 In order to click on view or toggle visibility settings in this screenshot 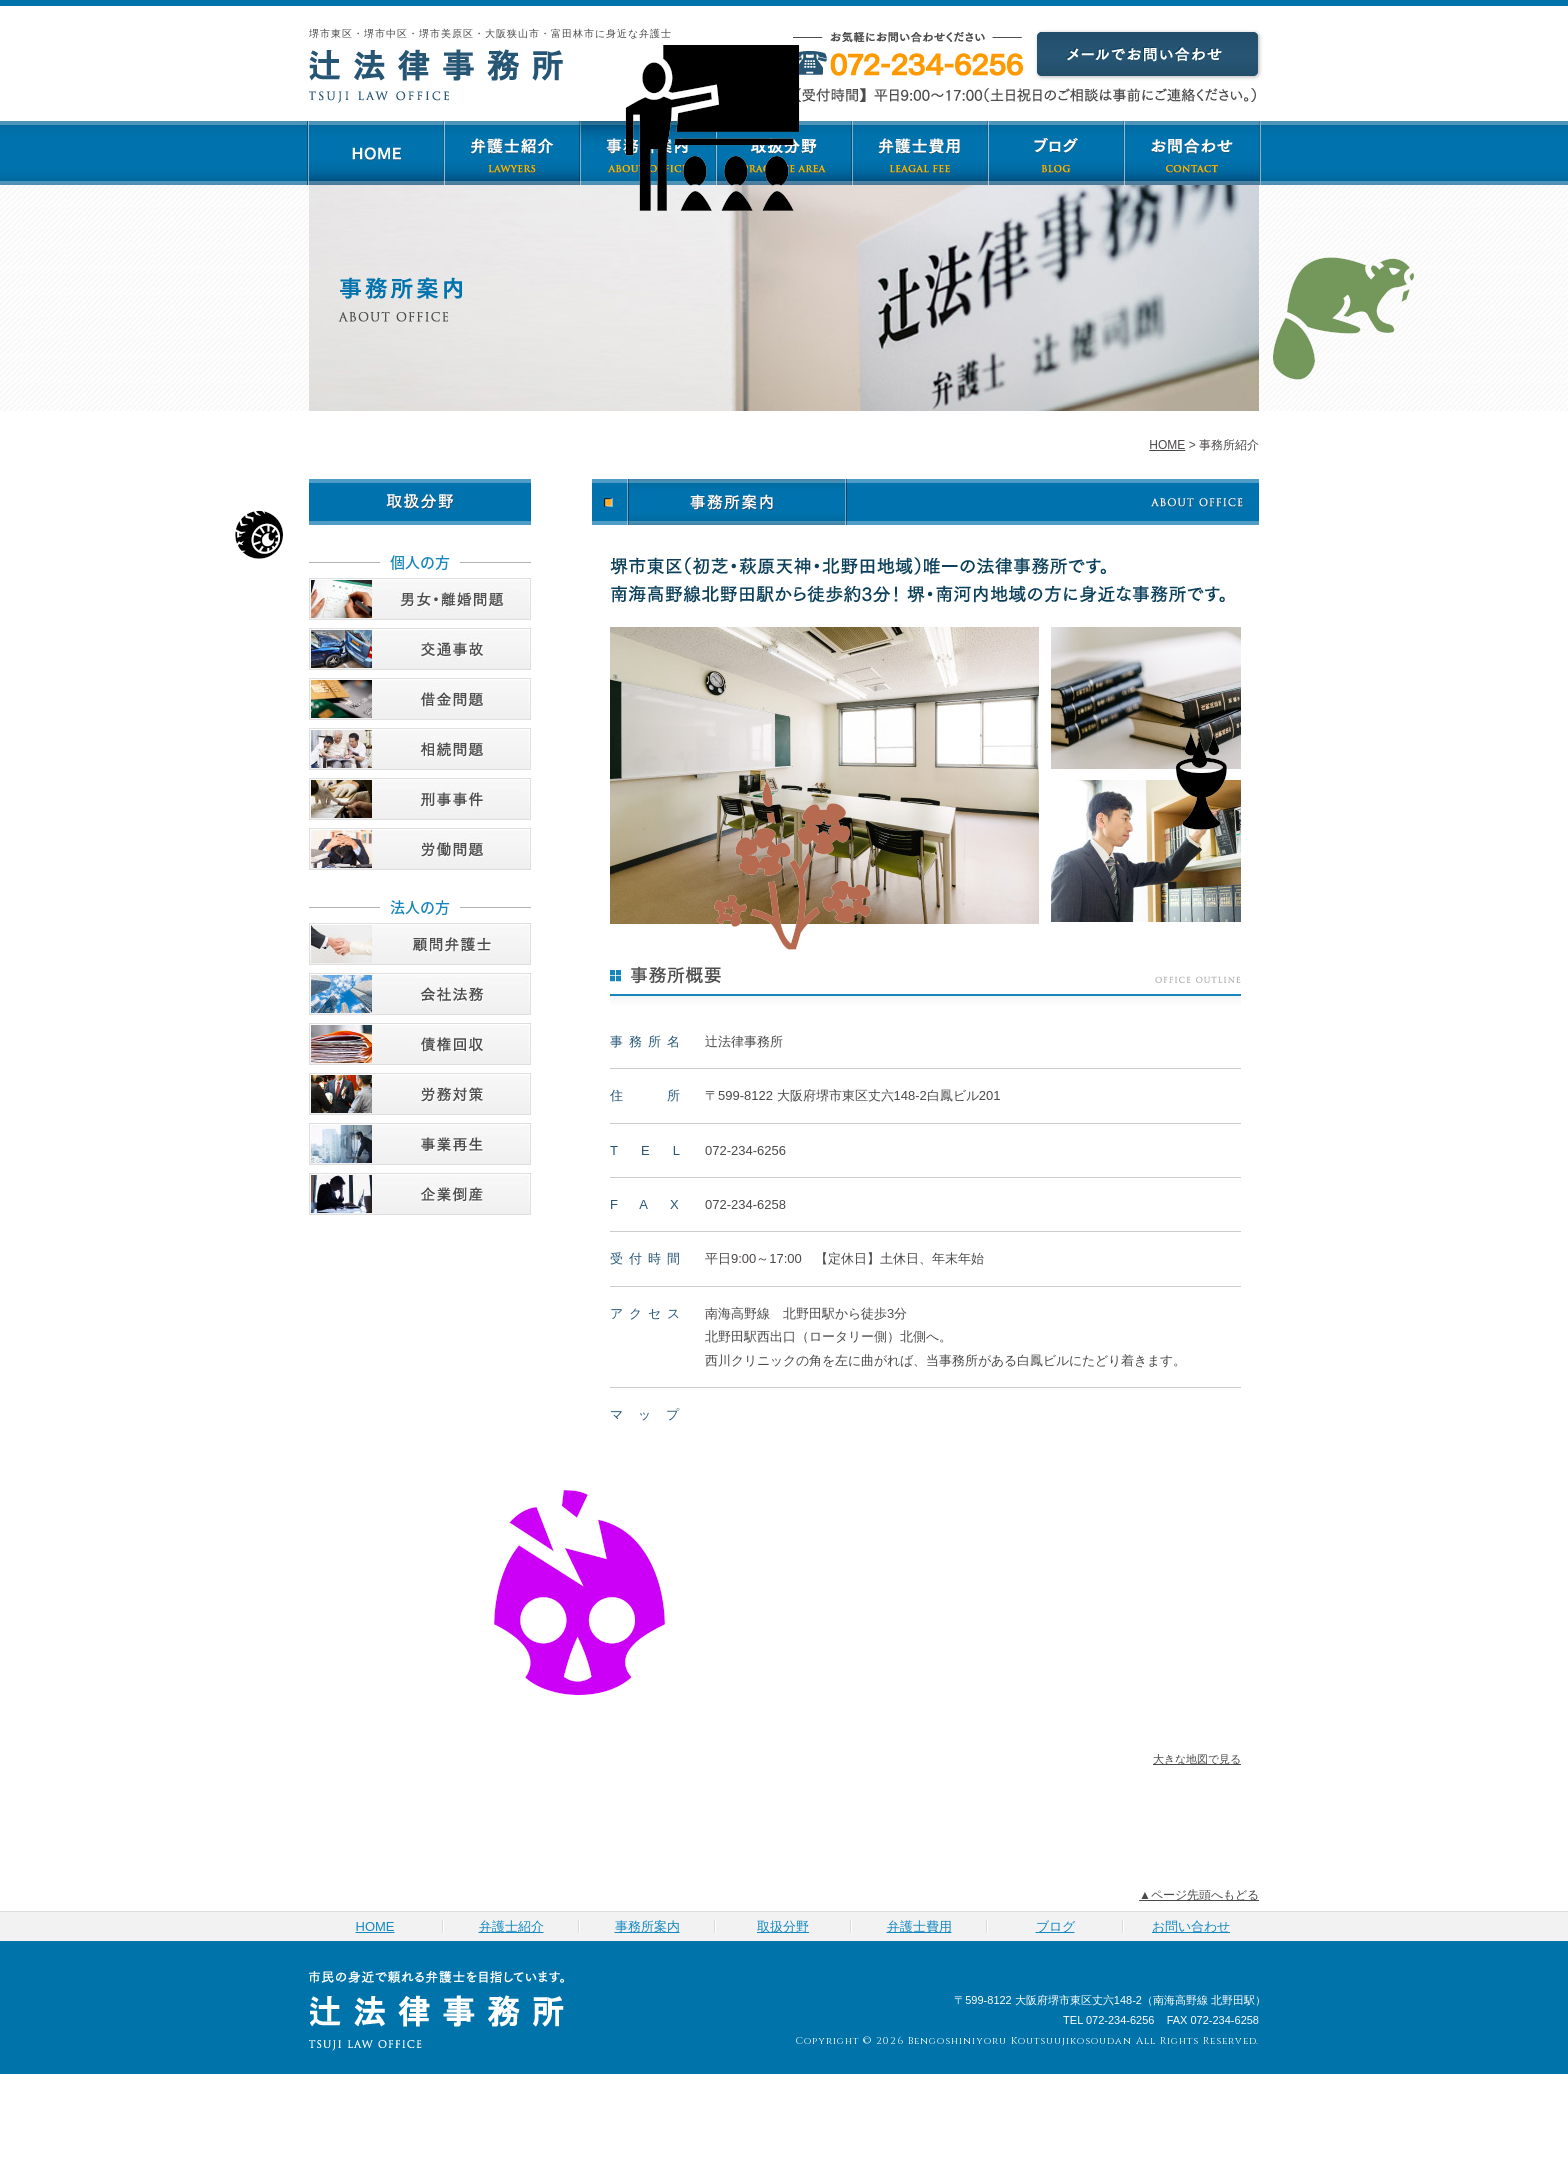, I will do `click(259, 535)`.